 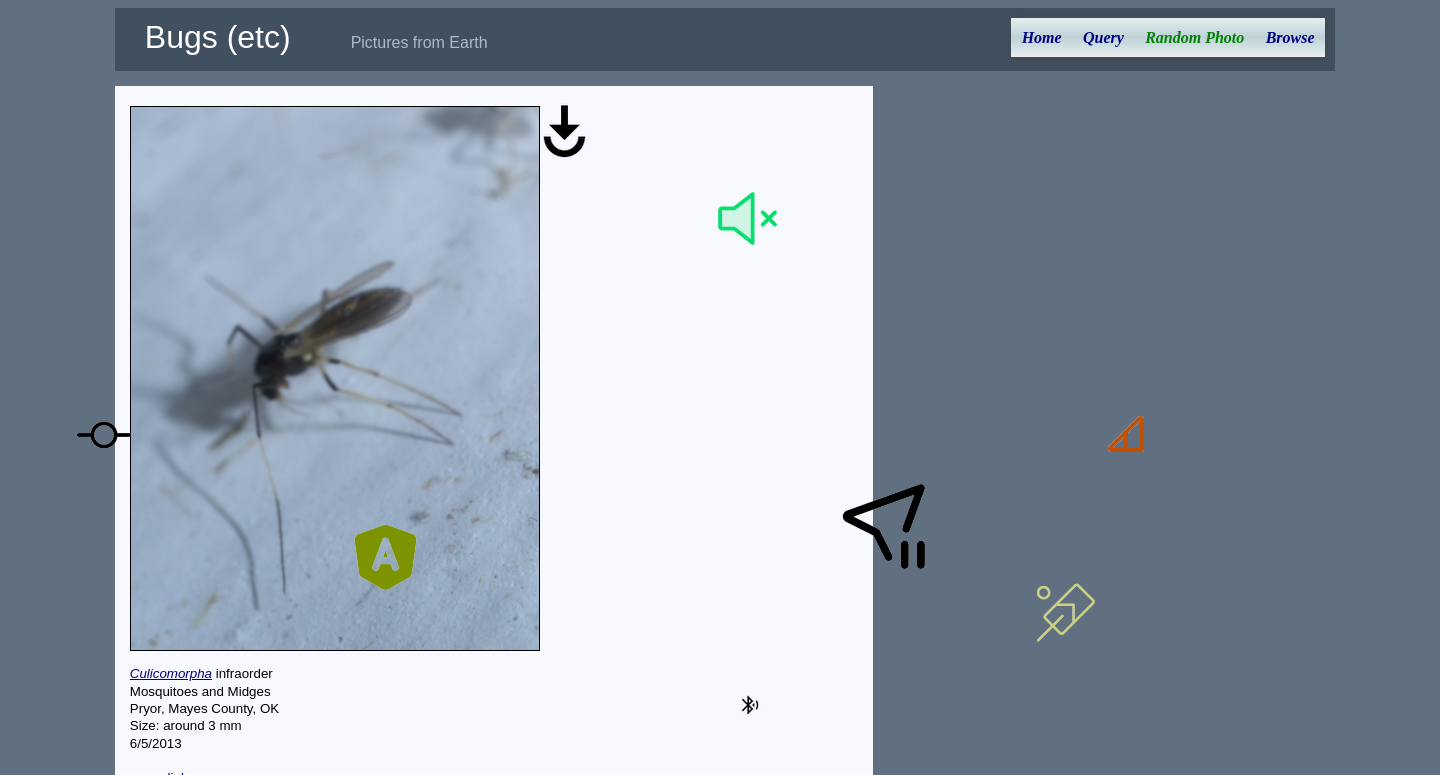 What do you see at coordinates (1126, 434) in the screenshot?
I see `indicates moderate cellular signal strength` at bounding box center [1126, 434].